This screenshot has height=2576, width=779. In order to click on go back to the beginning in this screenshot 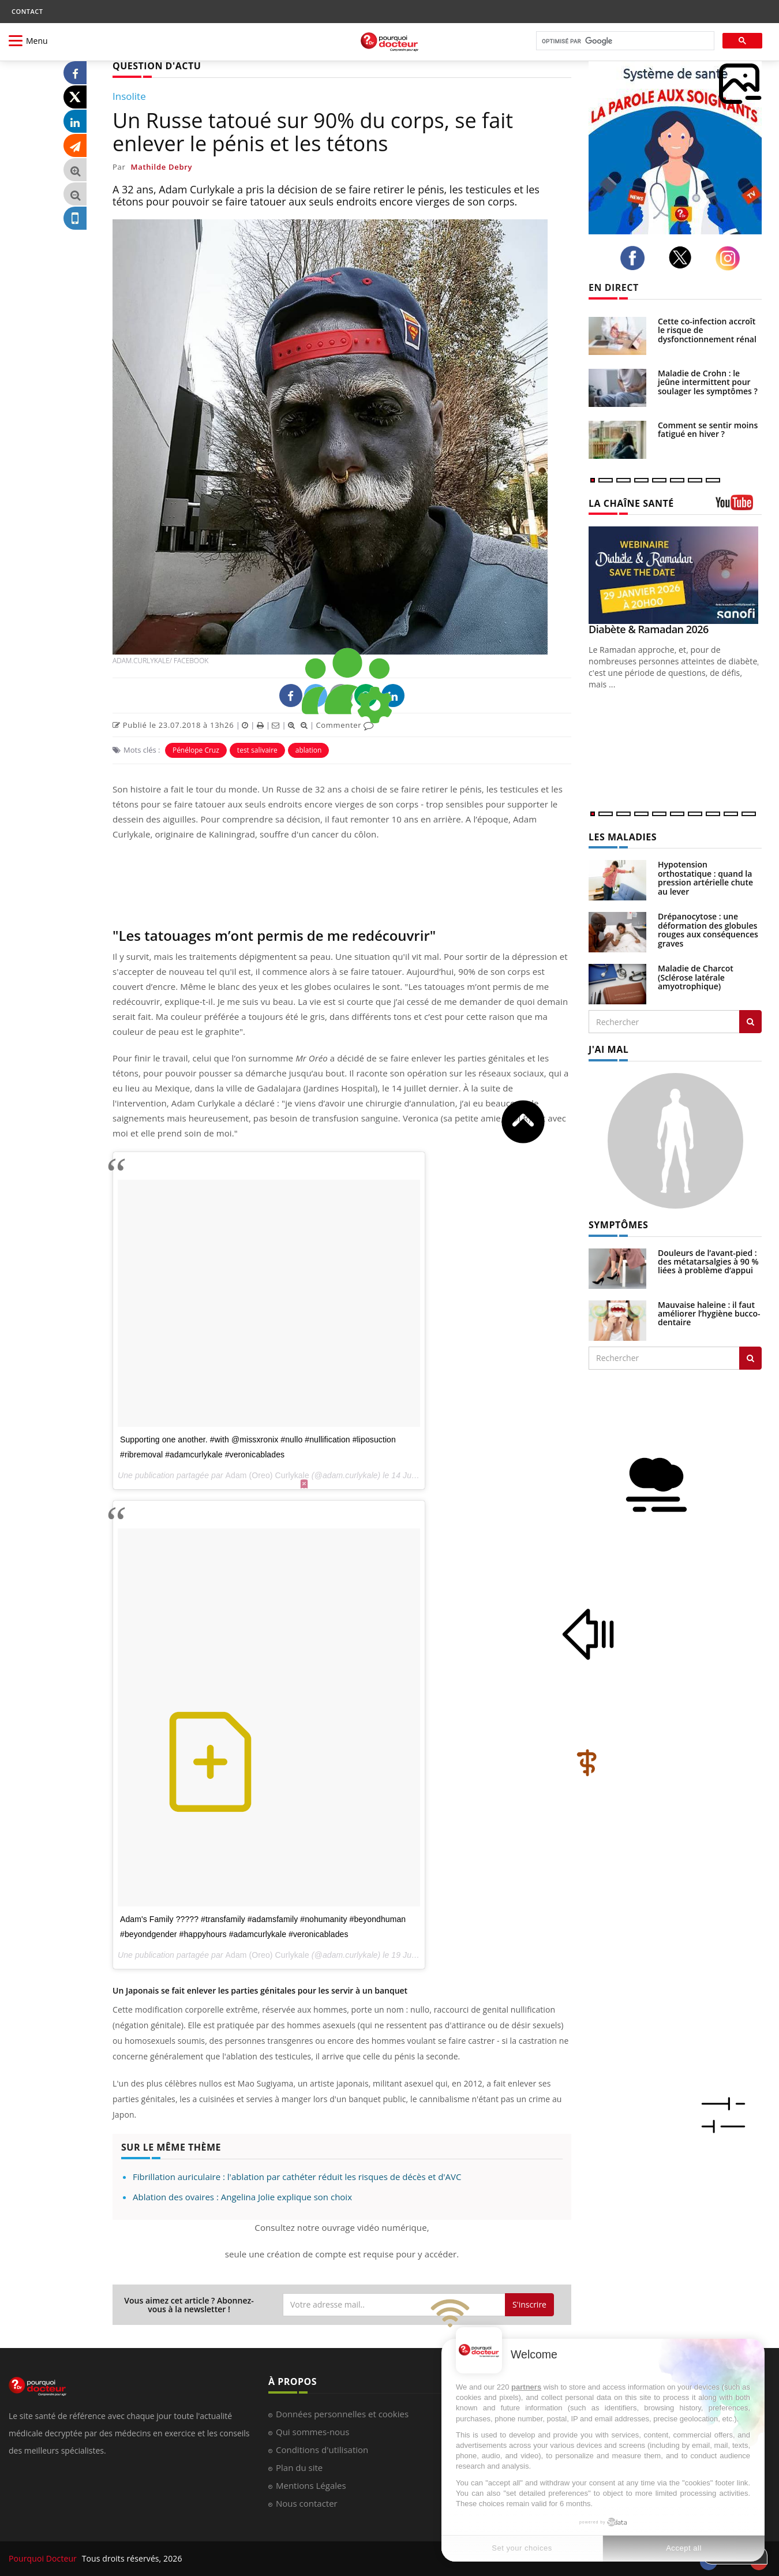, I will do `click(590, 1634)`.